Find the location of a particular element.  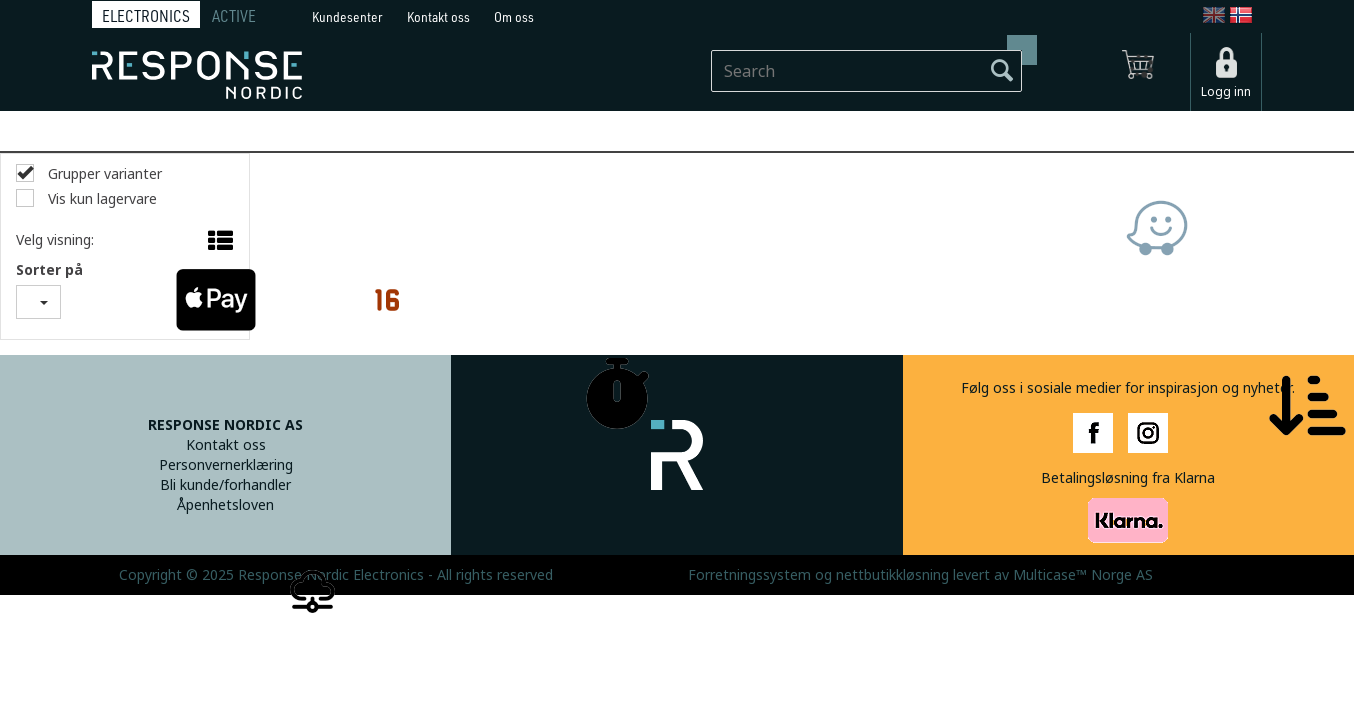

pay with Apple Pay is located at coordinates (216, 300).